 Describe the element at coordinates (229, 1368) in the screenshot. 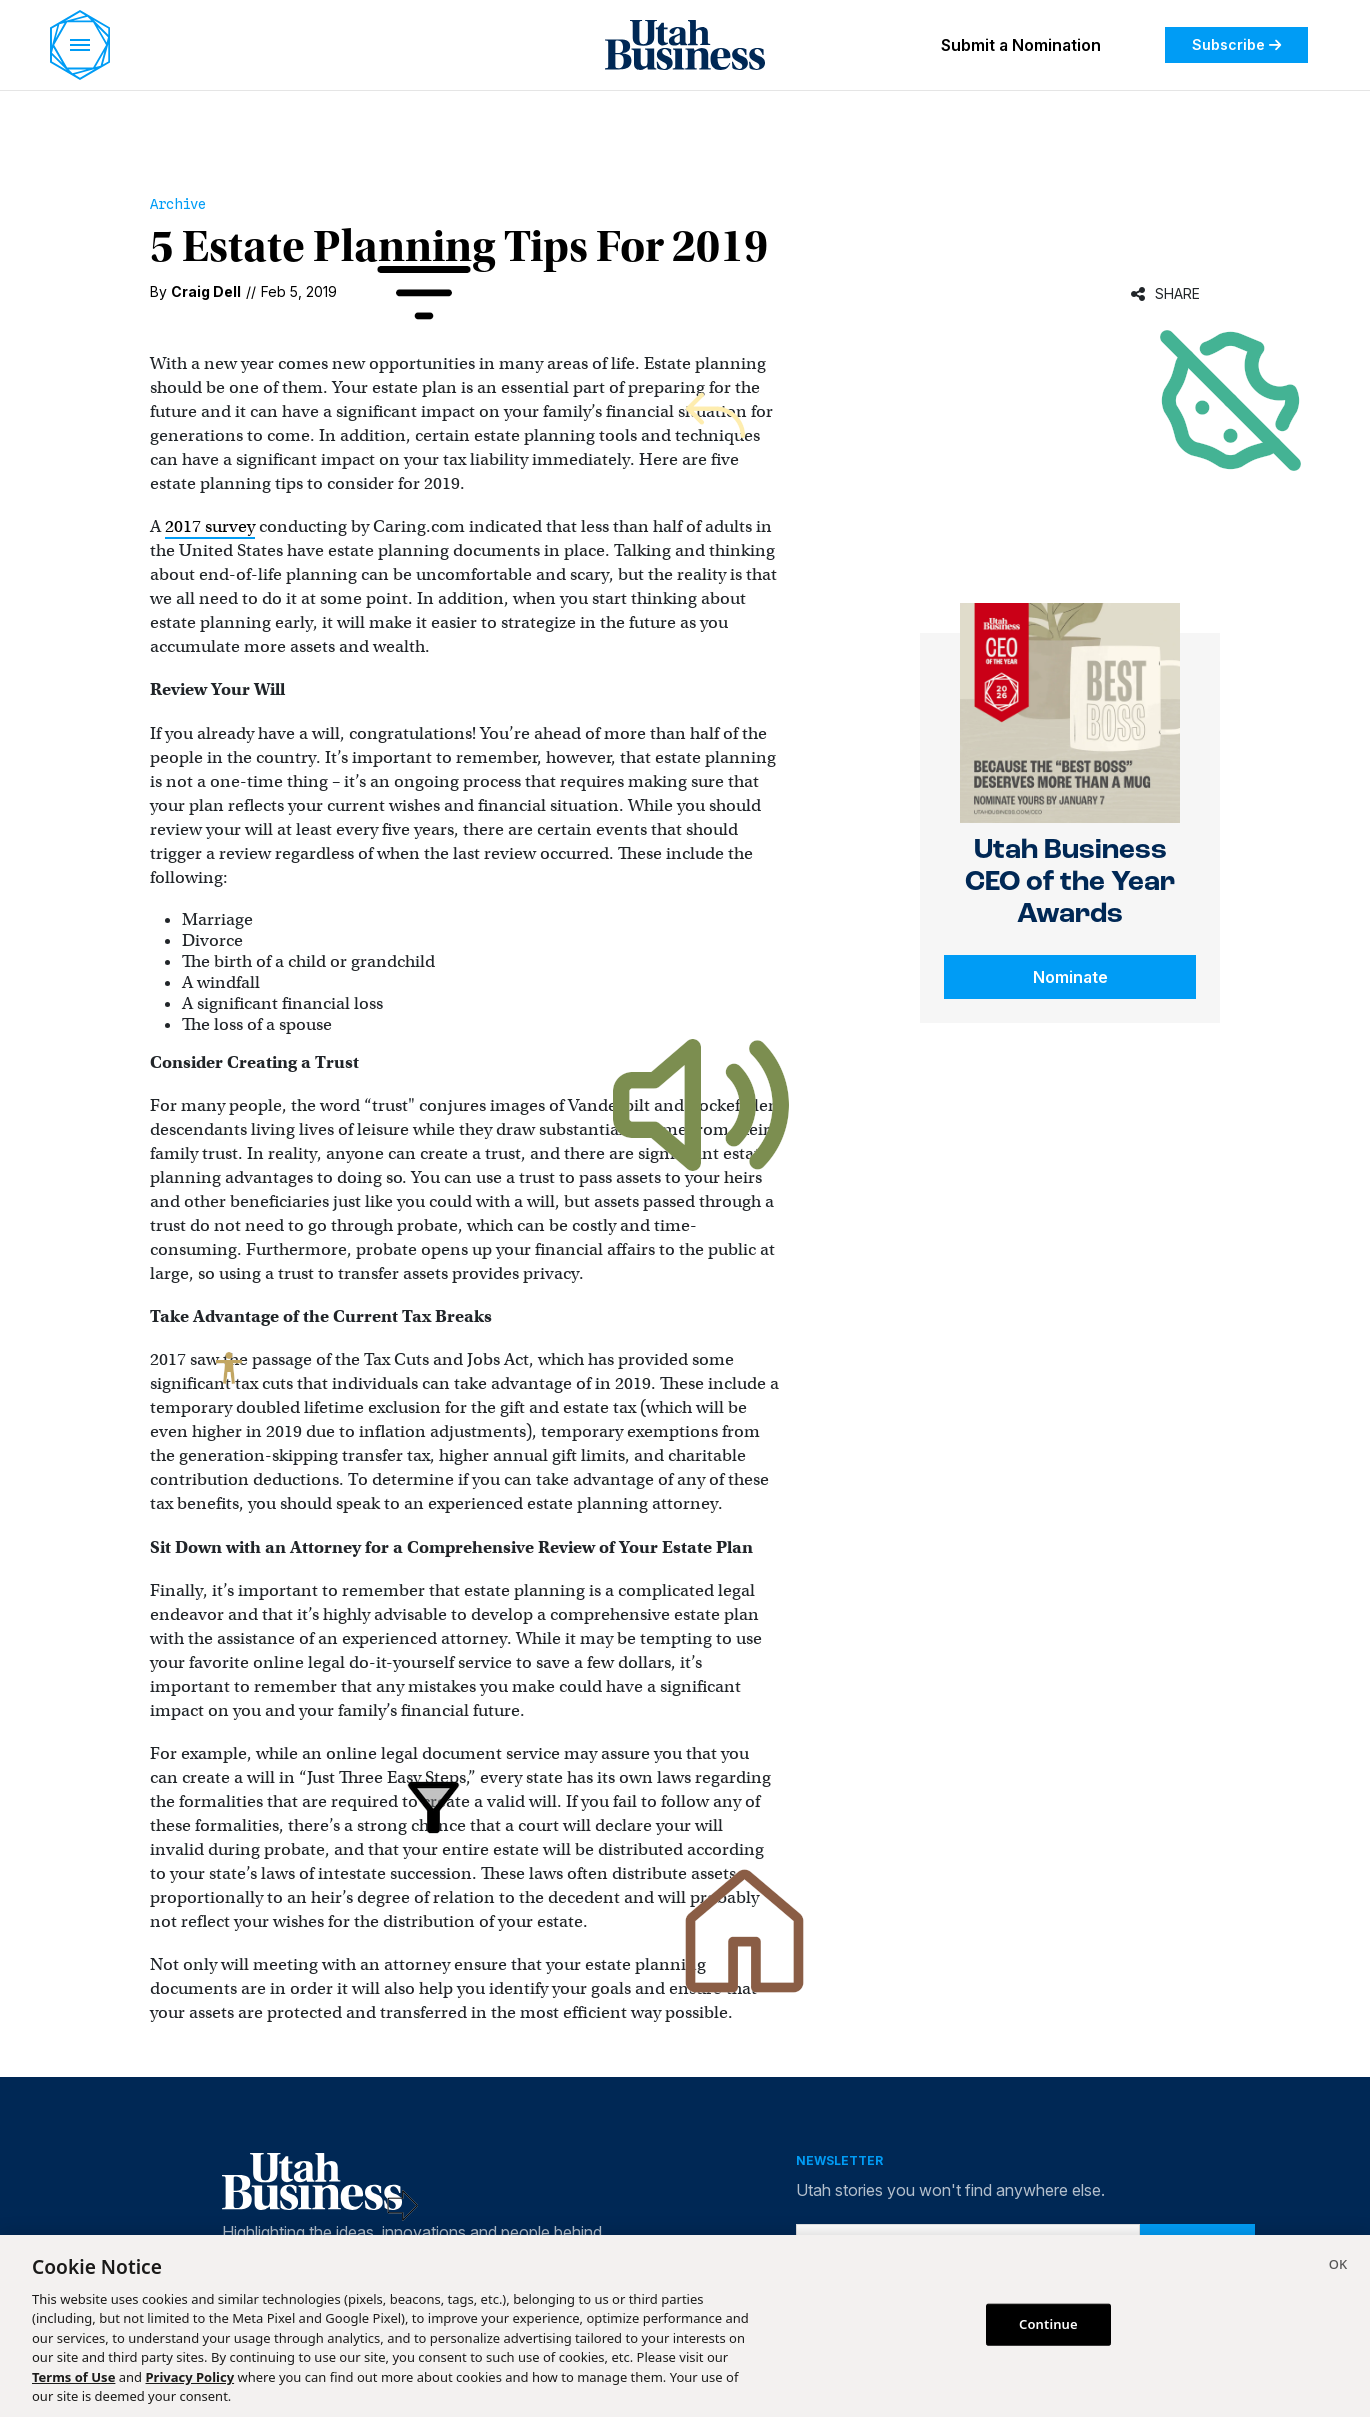

I see `accessibility settings` at that location.